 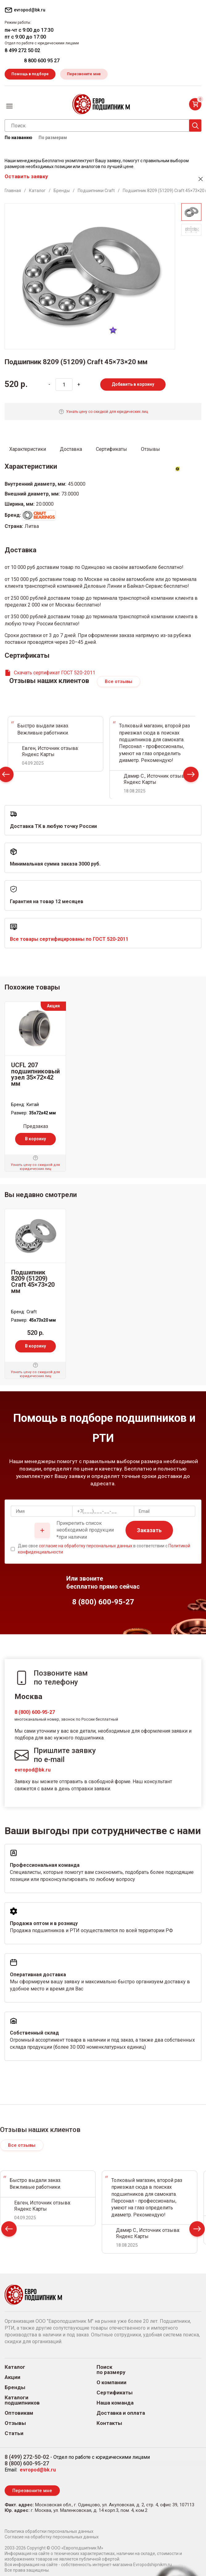 I want to click on open iMovie to edit videos, so click(x=113, y=330).